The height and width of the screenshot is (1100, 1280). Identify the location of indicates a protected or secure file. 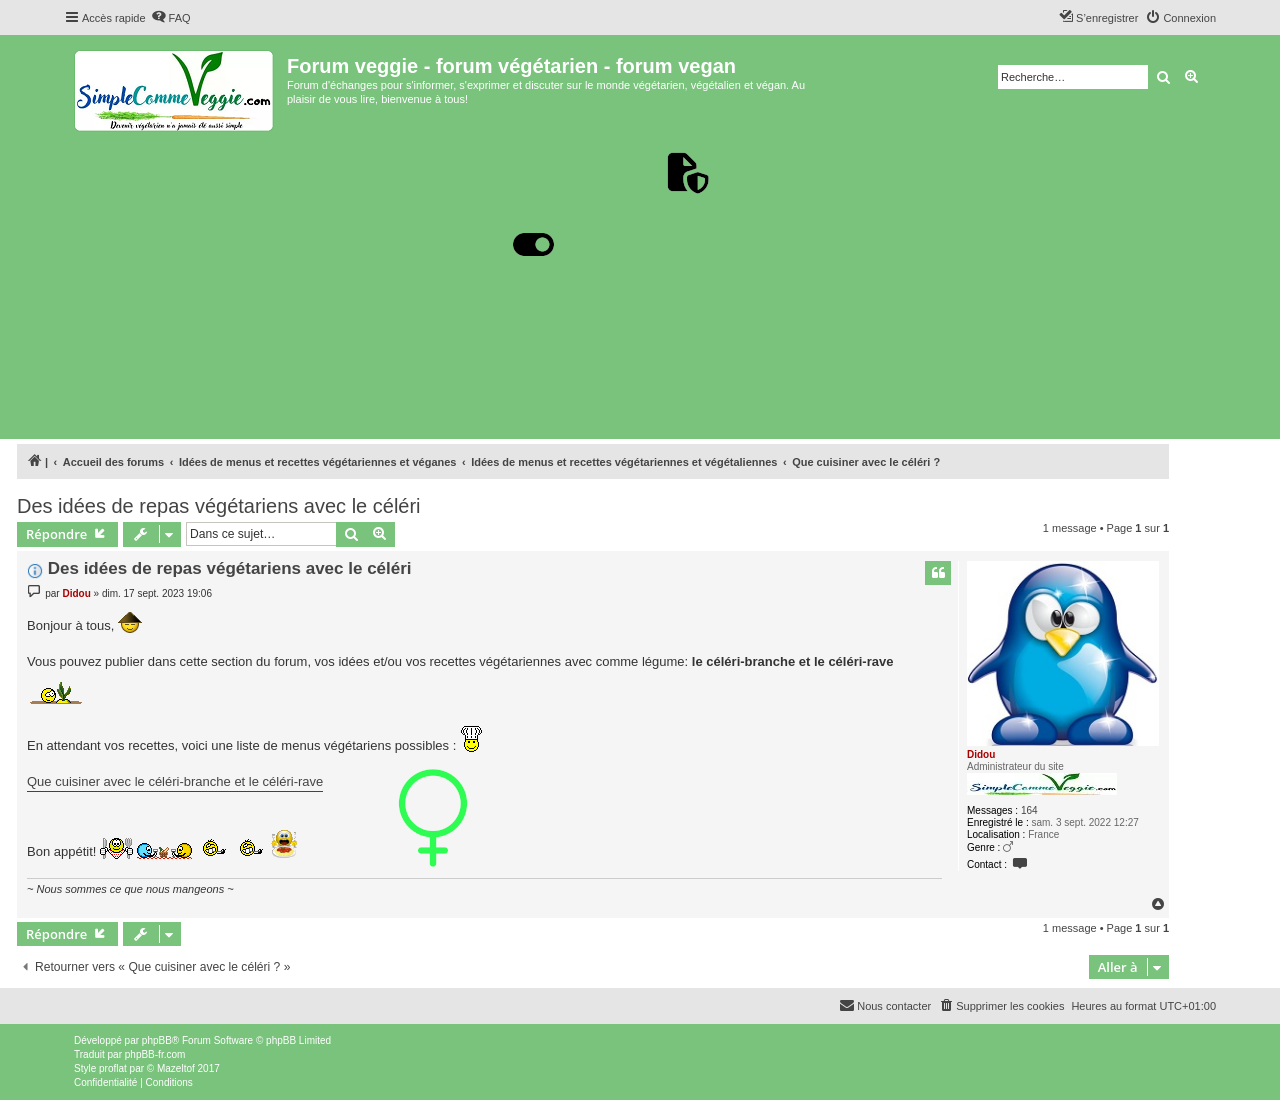
(687, 172).